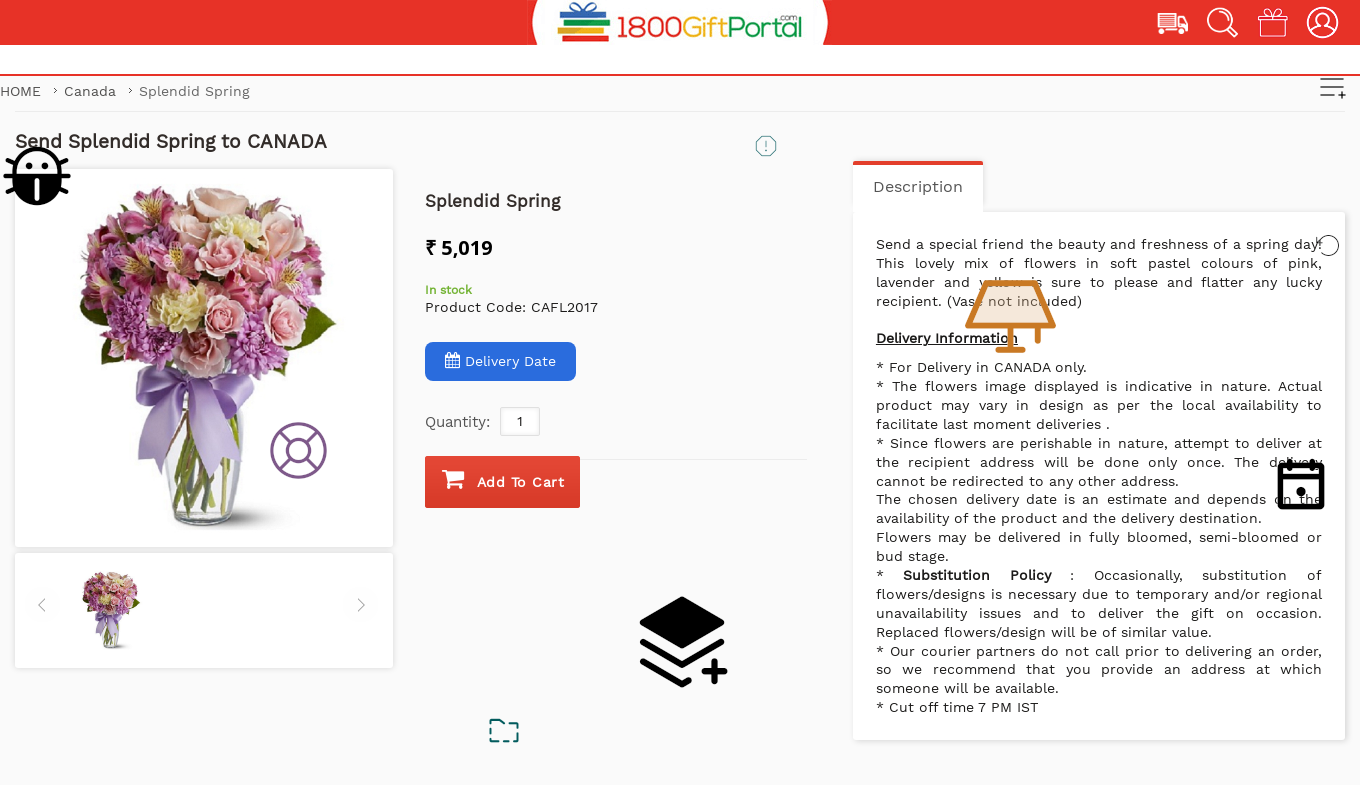 The width and height of the screenshot is (1360, 785). I want to click on access help or support, so click(298, 450).